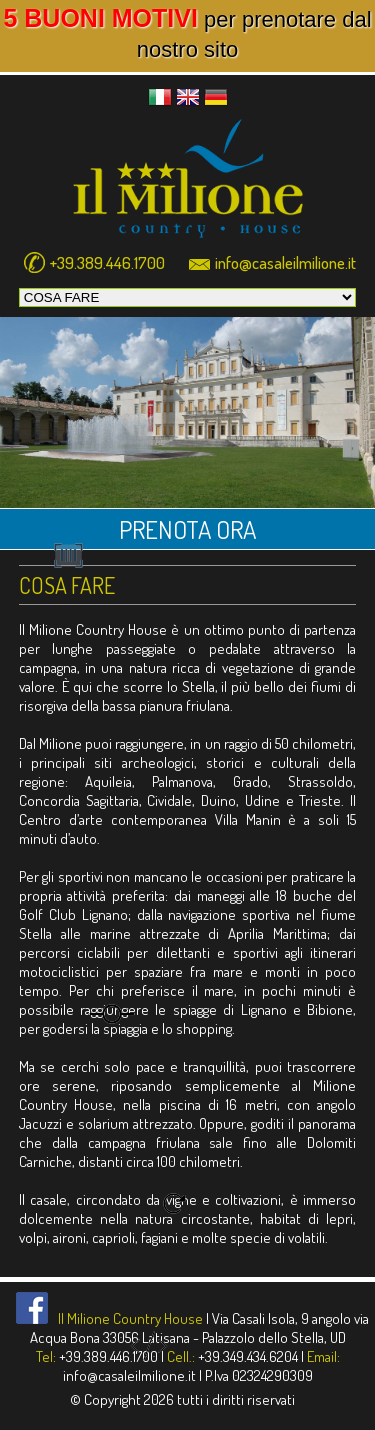  What do you see at coordinates (68, 555) in the screenshot?
I see `scan a barcode` at bounding box center [68, 555].